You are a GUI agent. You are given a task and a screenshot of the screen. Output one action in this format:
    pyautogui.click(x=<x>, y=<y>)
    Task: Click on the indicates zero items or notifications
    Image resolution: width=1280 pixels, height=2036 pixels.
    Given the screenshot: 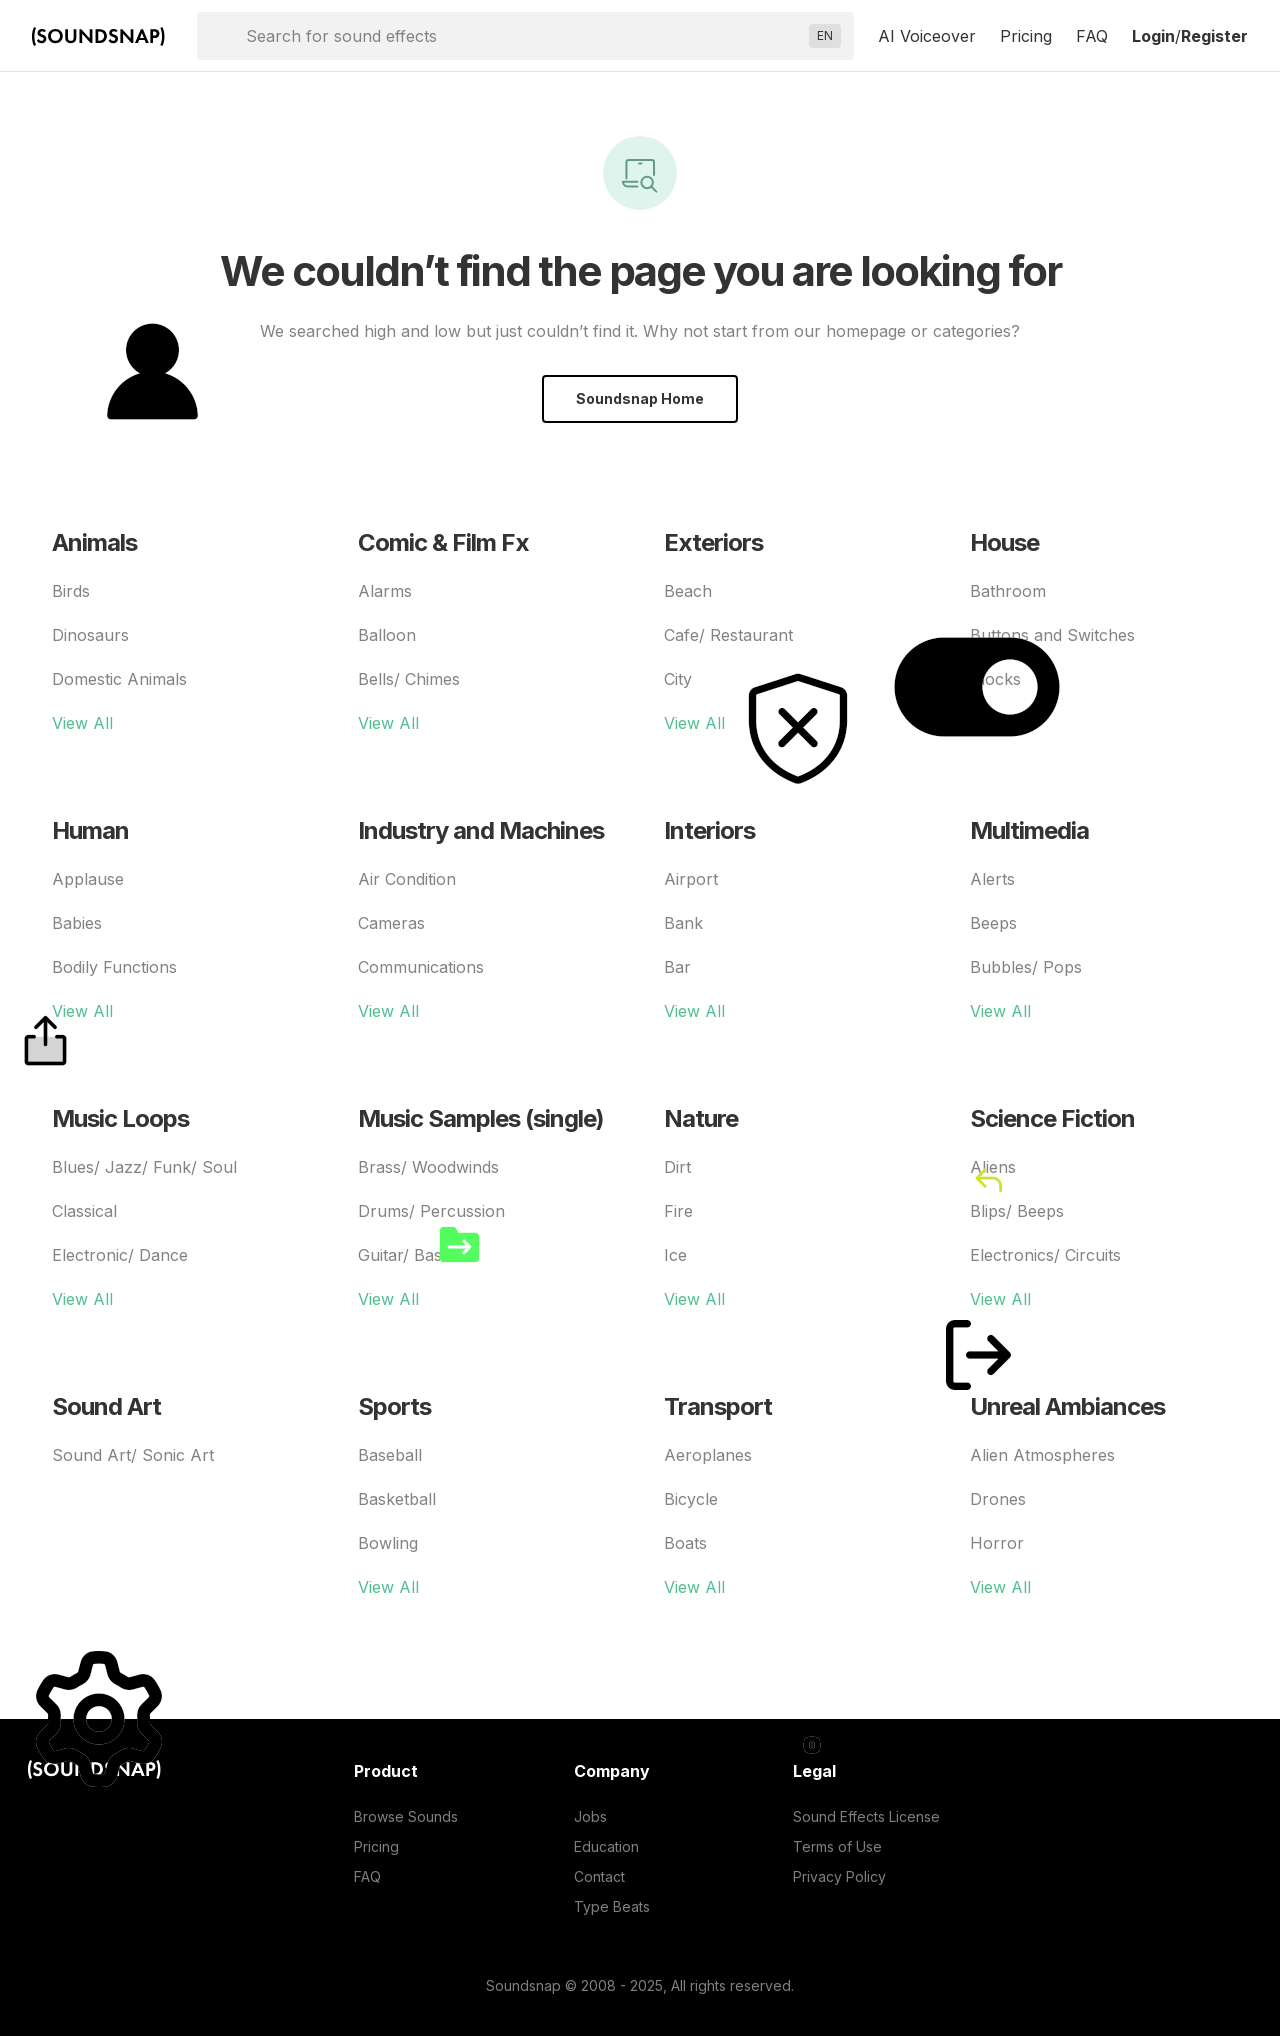 What is the action you would take?
    pyautogui.click(x=812, y=1745)
    